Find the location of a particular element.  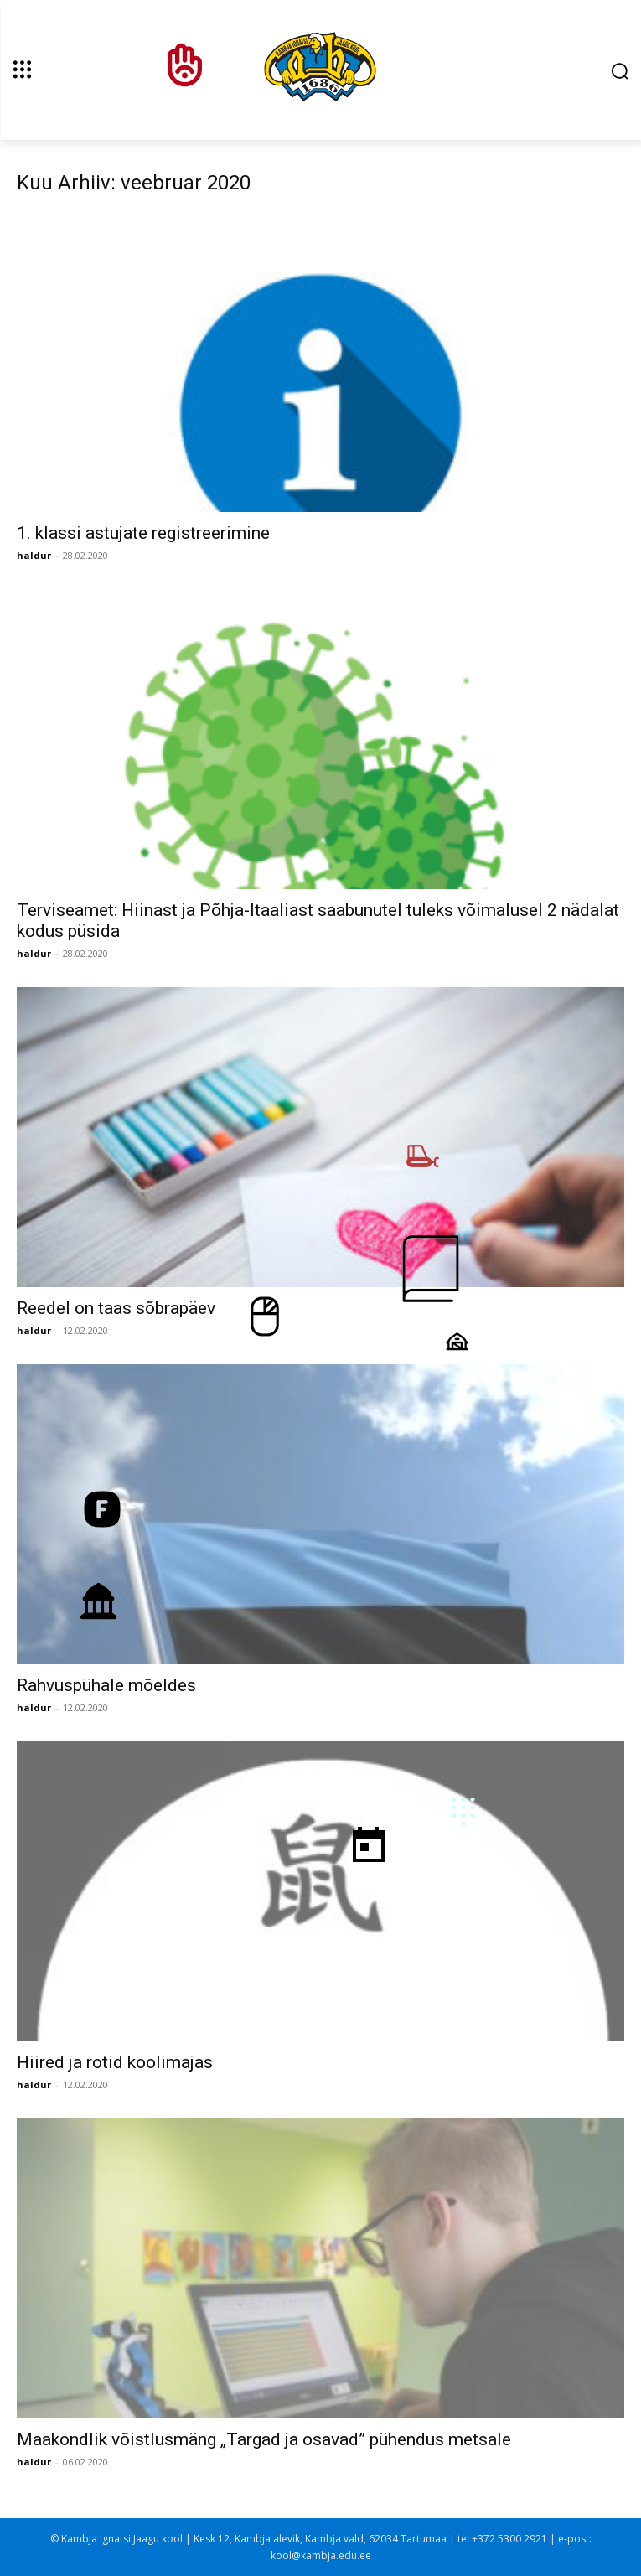

view government or civic services is located at coordinates (98, 1601).